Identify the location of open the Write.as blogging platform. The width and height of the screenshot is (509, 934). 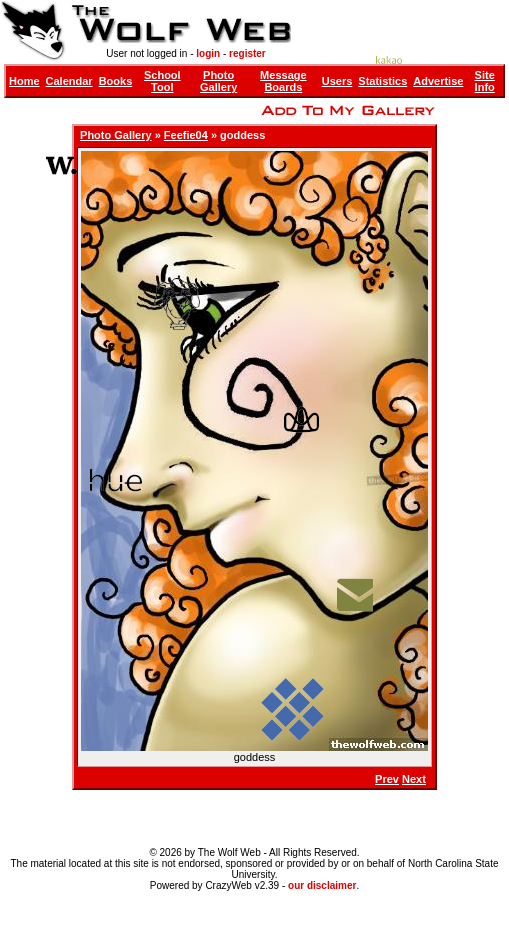
(61, 165).